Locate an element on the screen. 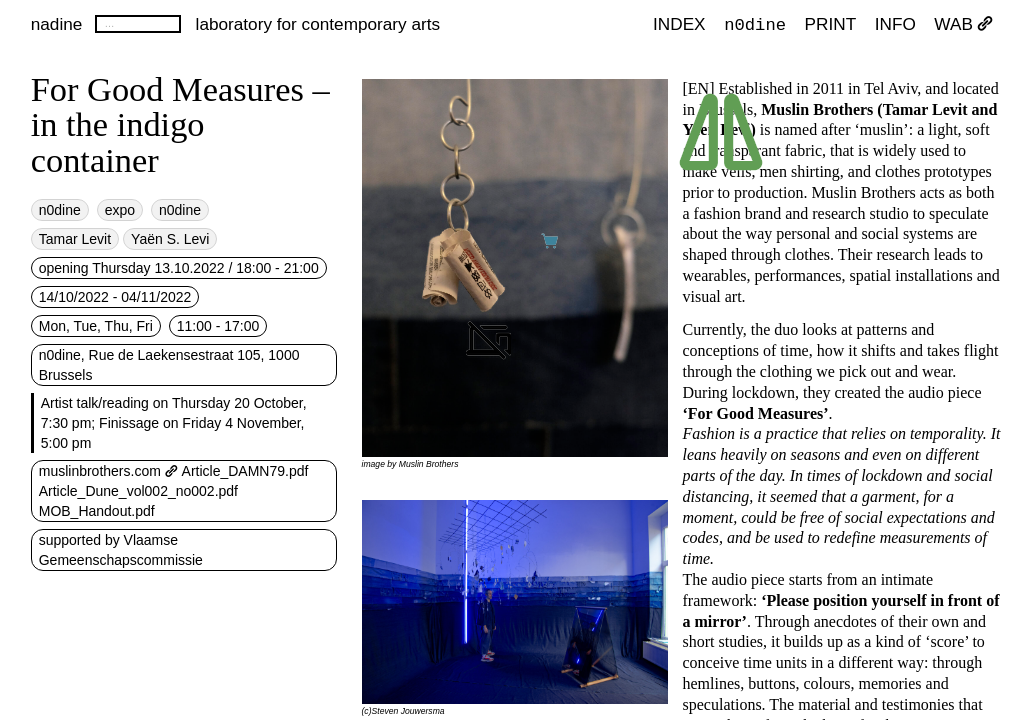  device link disconnected or unavailable is located at coordinates (488, 340).